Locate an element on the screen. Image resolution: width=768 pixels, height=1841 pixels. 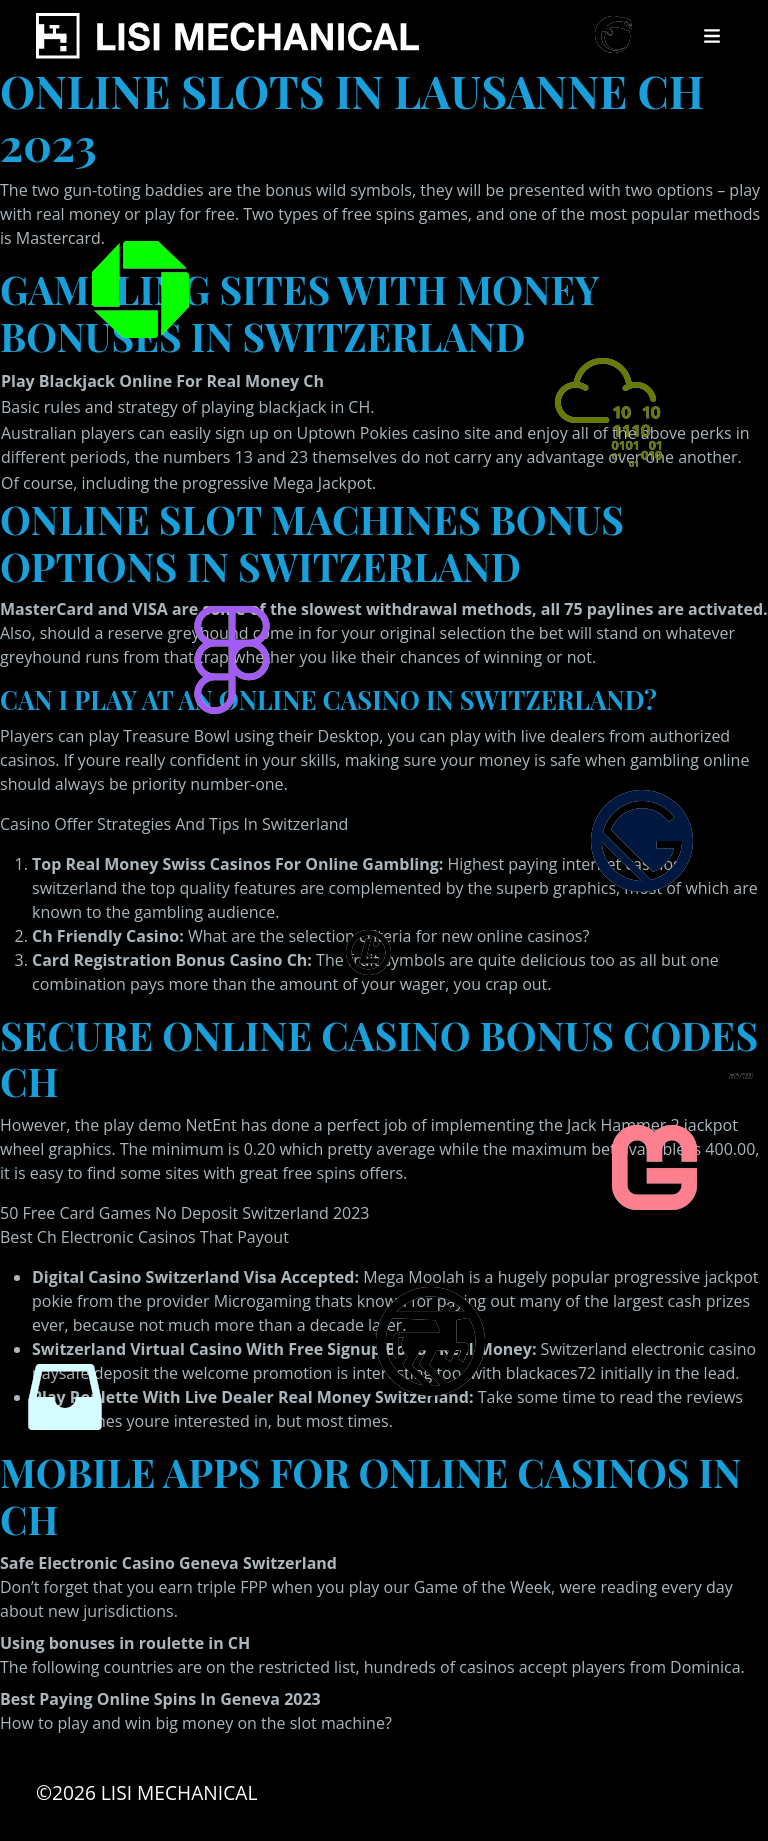
open the Chase banking app is located at coordinates (140, 289).